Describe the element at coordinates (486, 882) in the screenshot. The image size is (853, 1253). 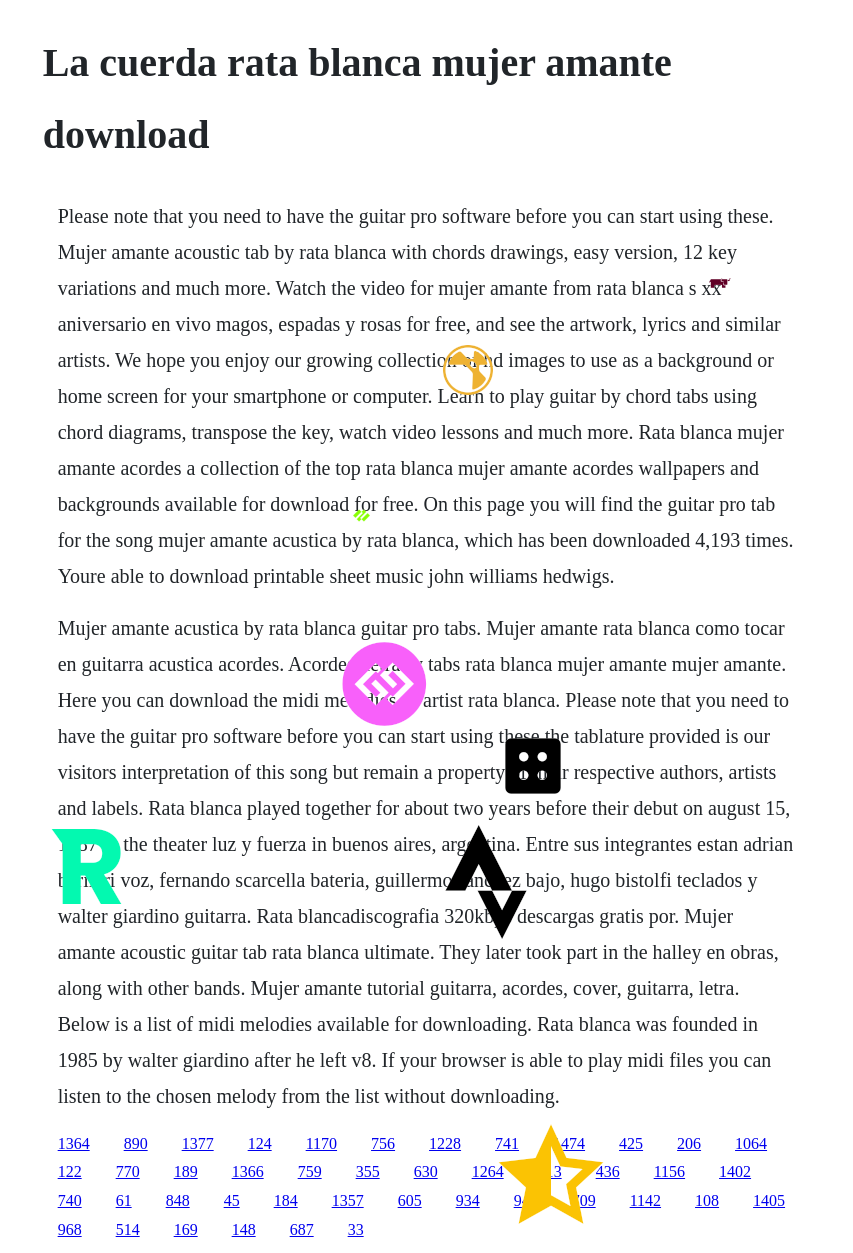
I see `open the Strava app` at that location.